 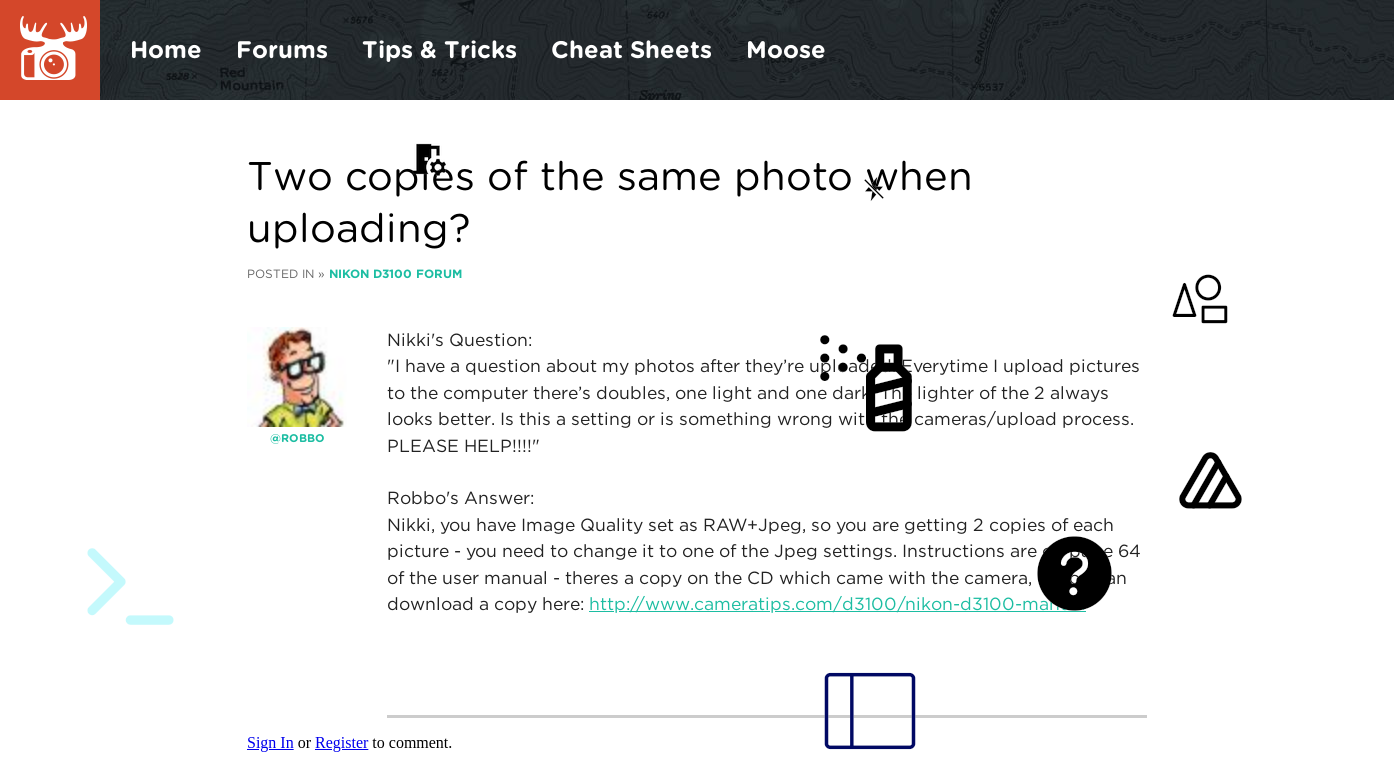 I want to click on access shape tools or drawing options, so click(x=1201, y=301).